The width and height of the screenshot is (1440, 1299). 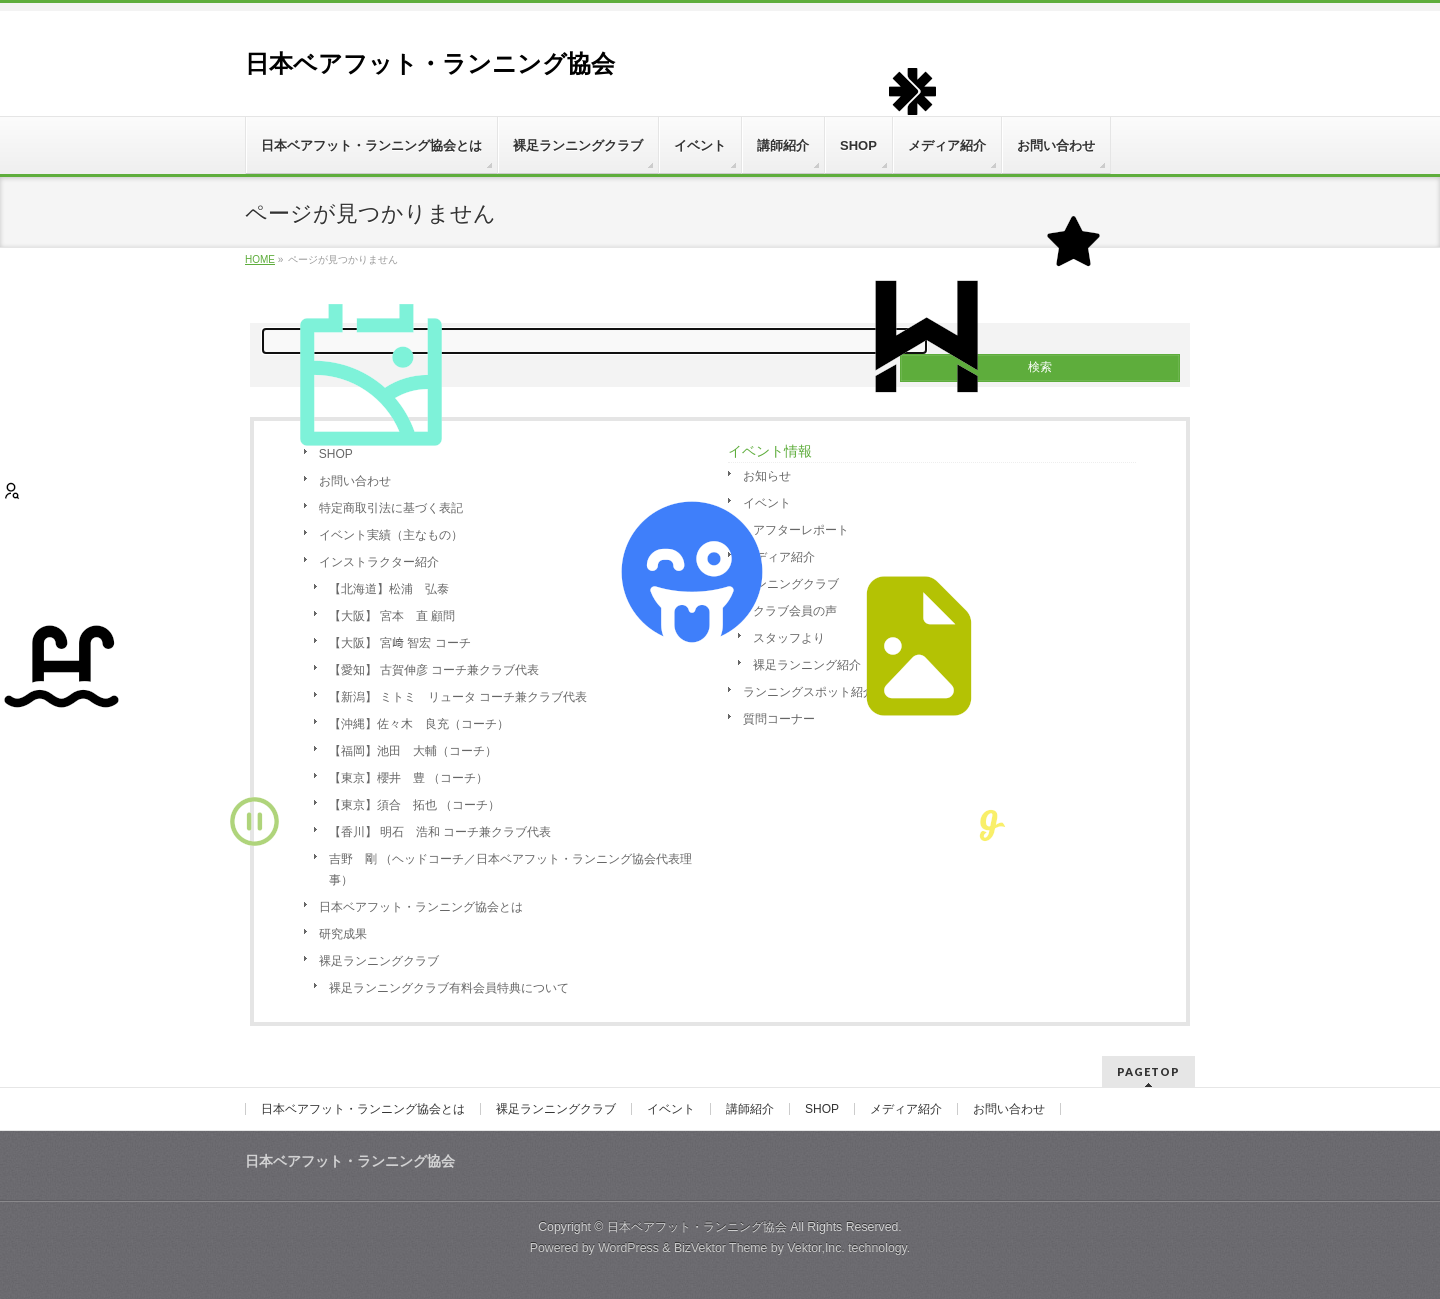 What do you see at coordinates (926, 336) in the screenshot?
I see `wsh brand logo` at bounding box center [926, 336].